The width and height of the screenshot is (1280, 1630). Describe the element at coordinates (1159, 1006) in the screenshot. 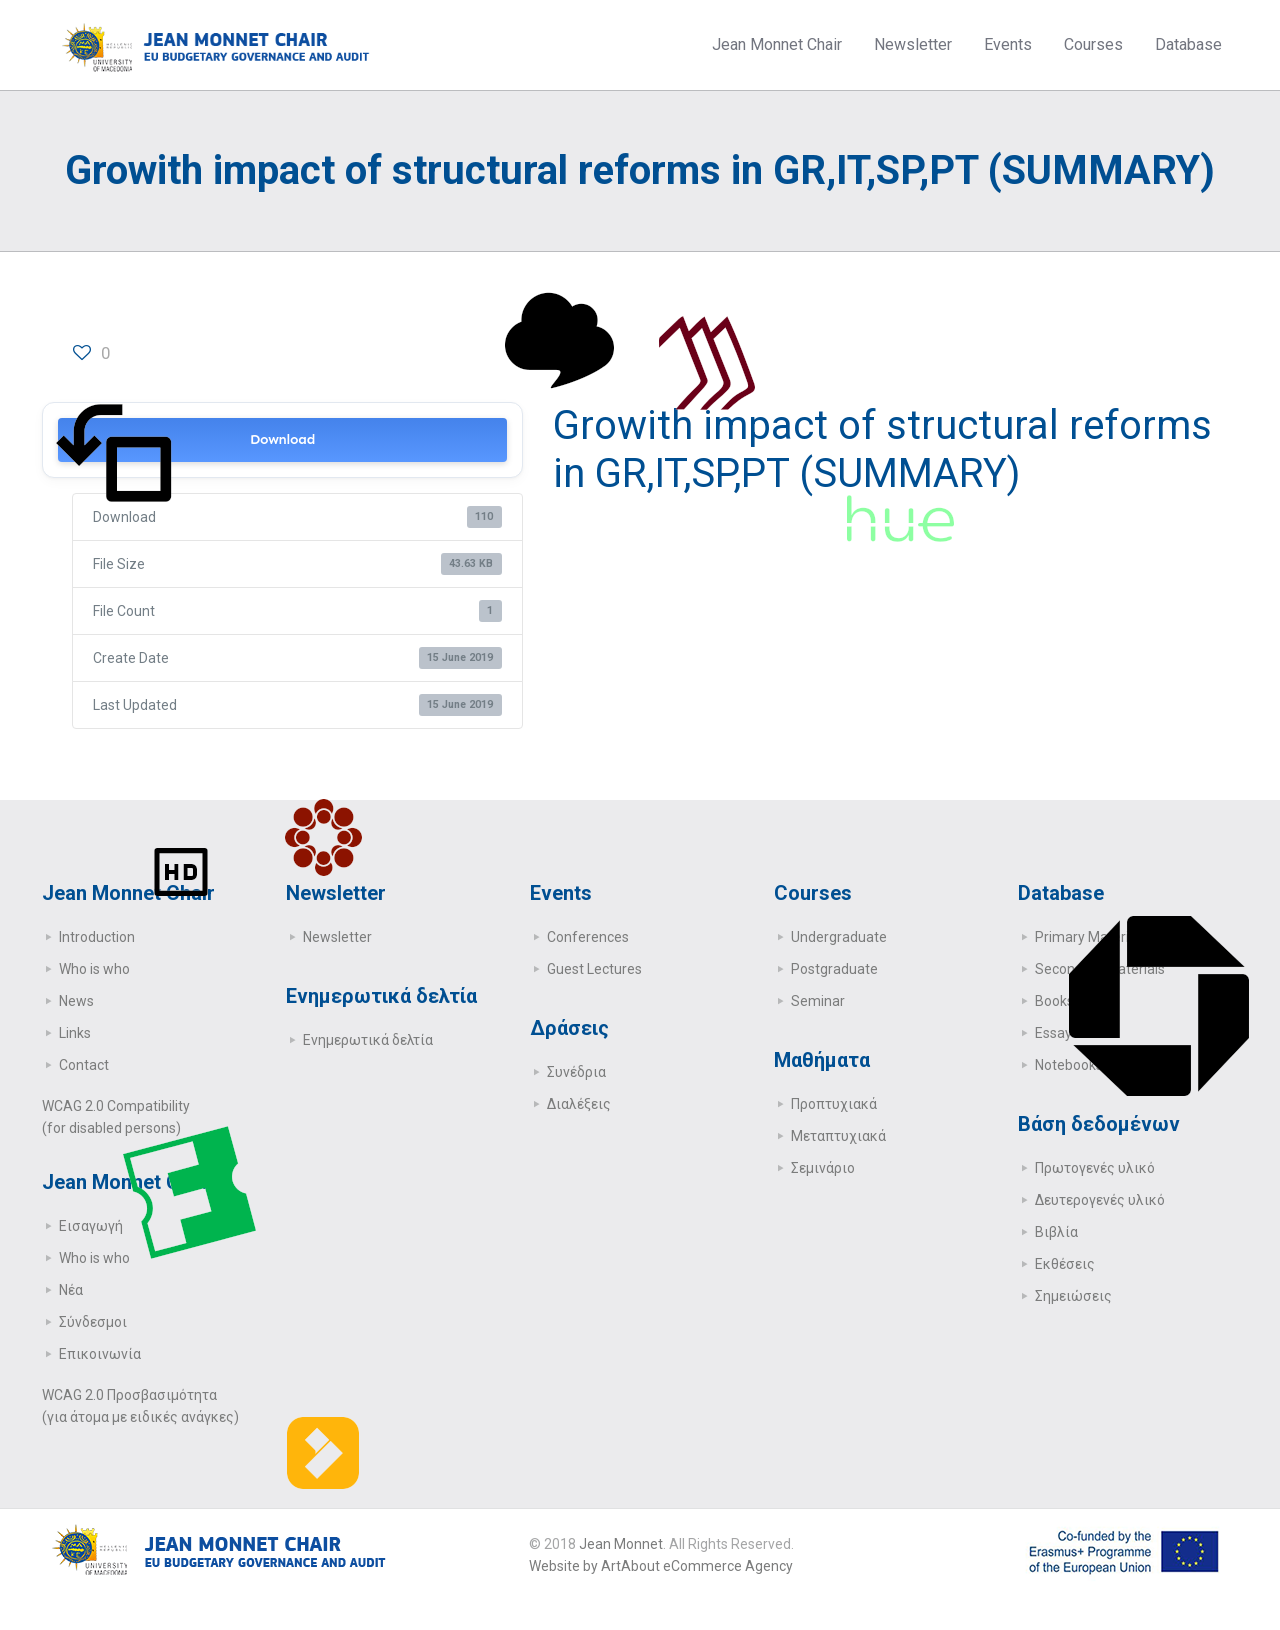

I see `open the Chase banking app` at that location.